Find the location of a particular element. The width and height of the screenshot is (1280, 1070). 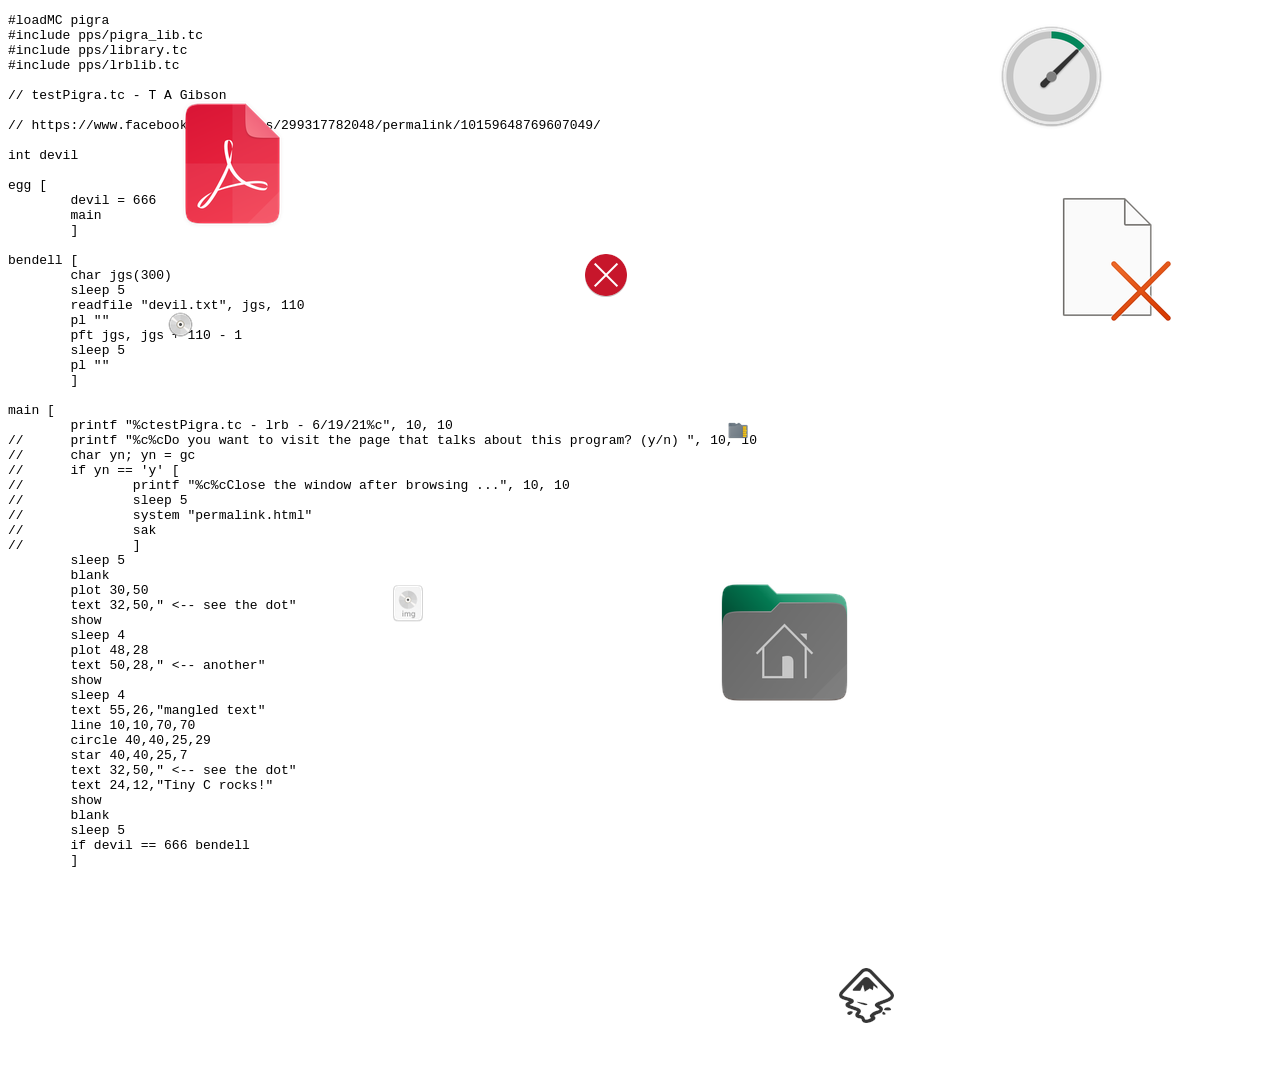

open a compressed pdf document is located at coordinates (232, 163).